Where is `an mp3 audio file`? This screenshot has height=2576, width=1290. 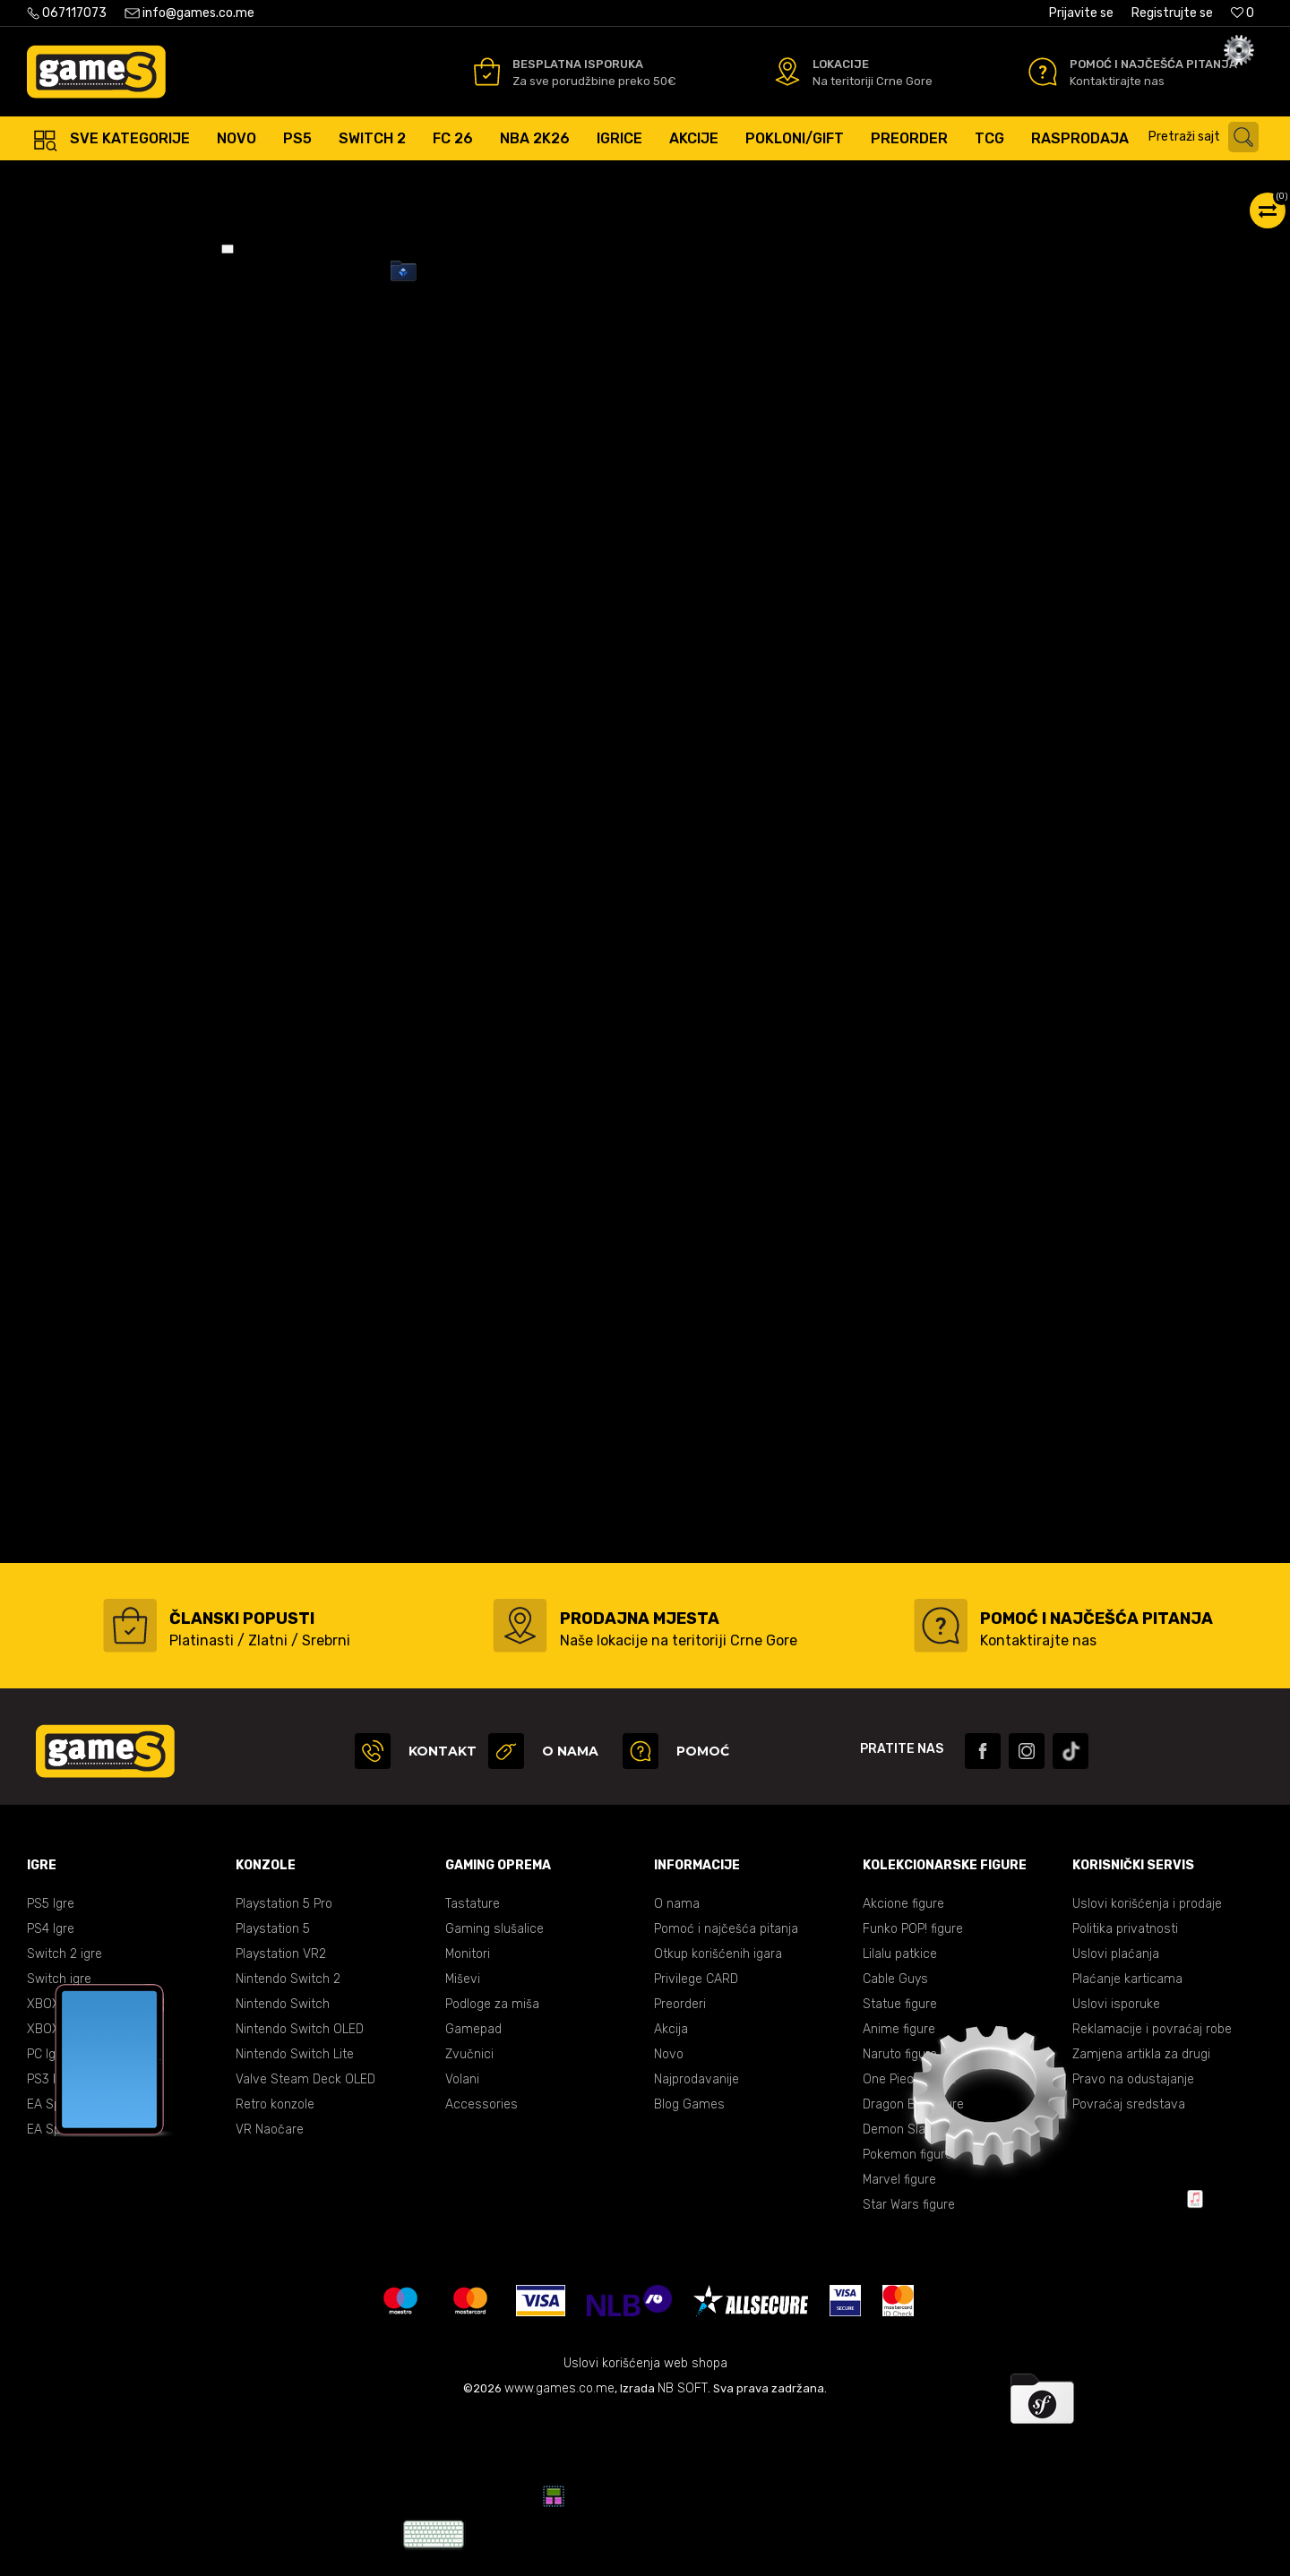
an mp3 audio file is located at coordinates (1195, 2199).